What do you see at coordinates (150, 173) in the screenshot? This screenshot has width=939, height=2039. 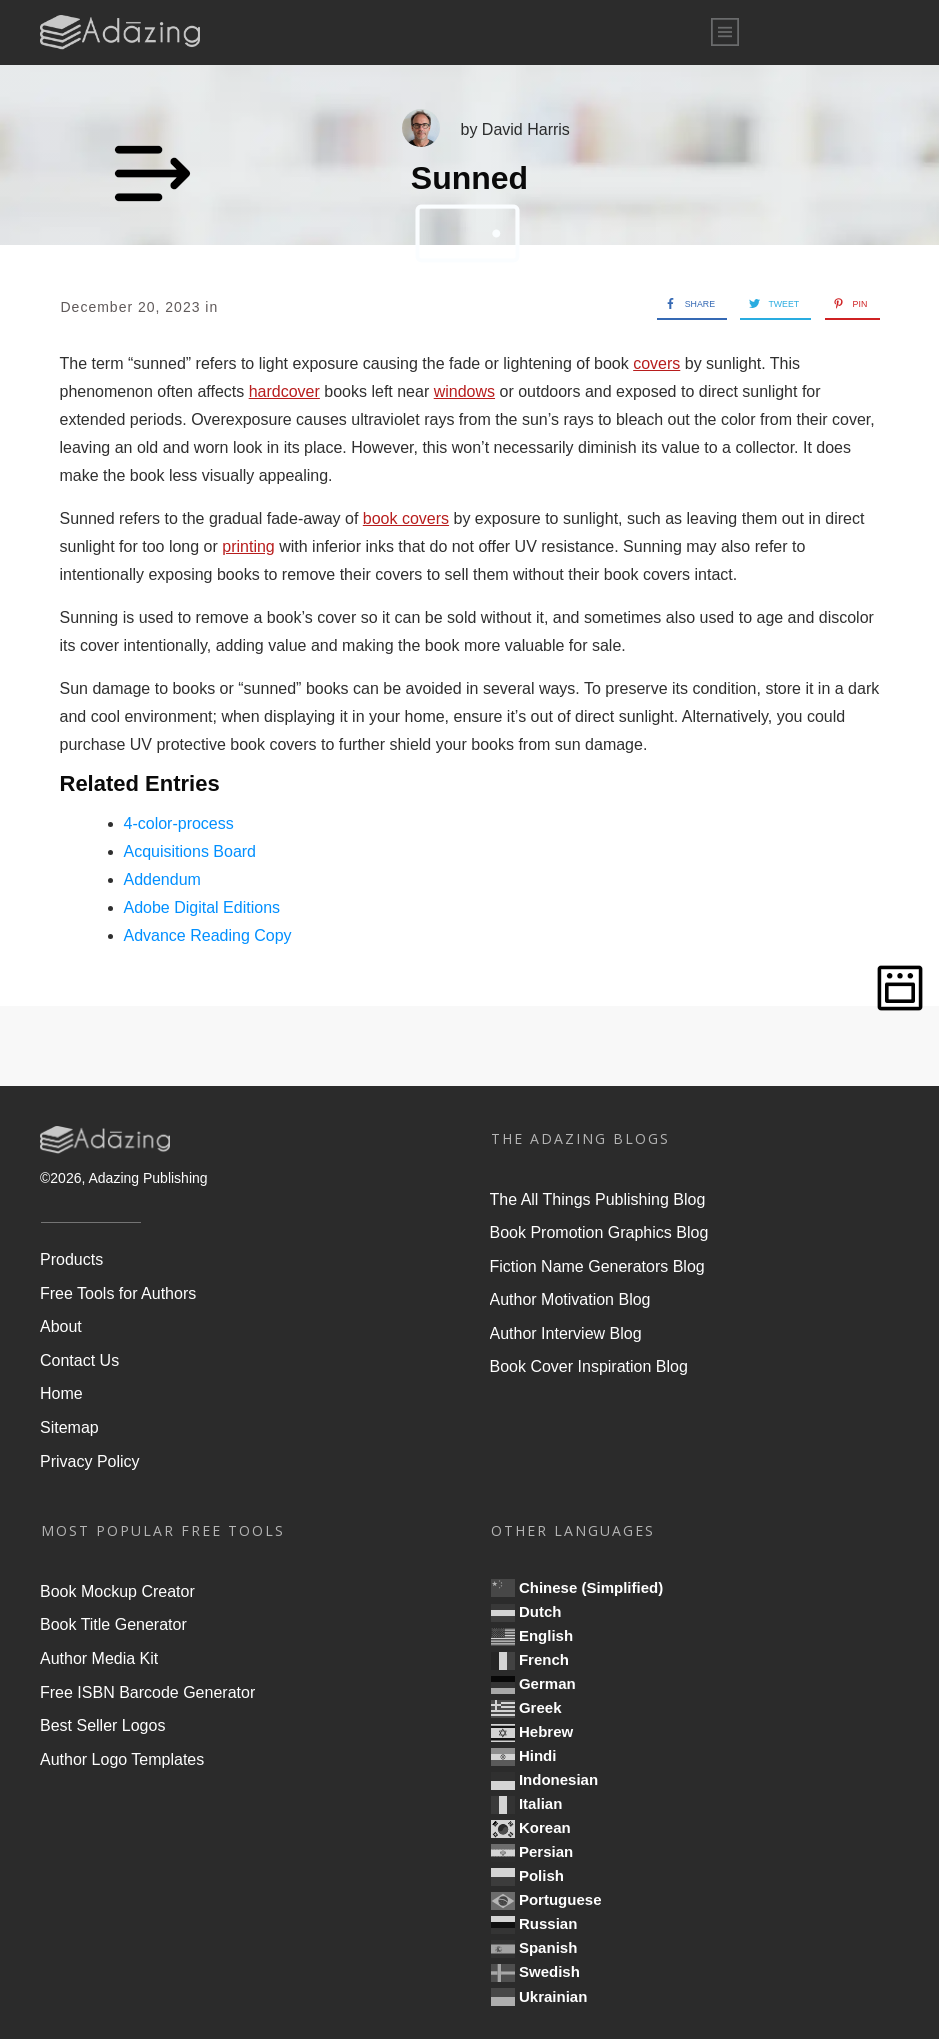 I see `disable text wrapping in editor` at bounding box center [150, 173].